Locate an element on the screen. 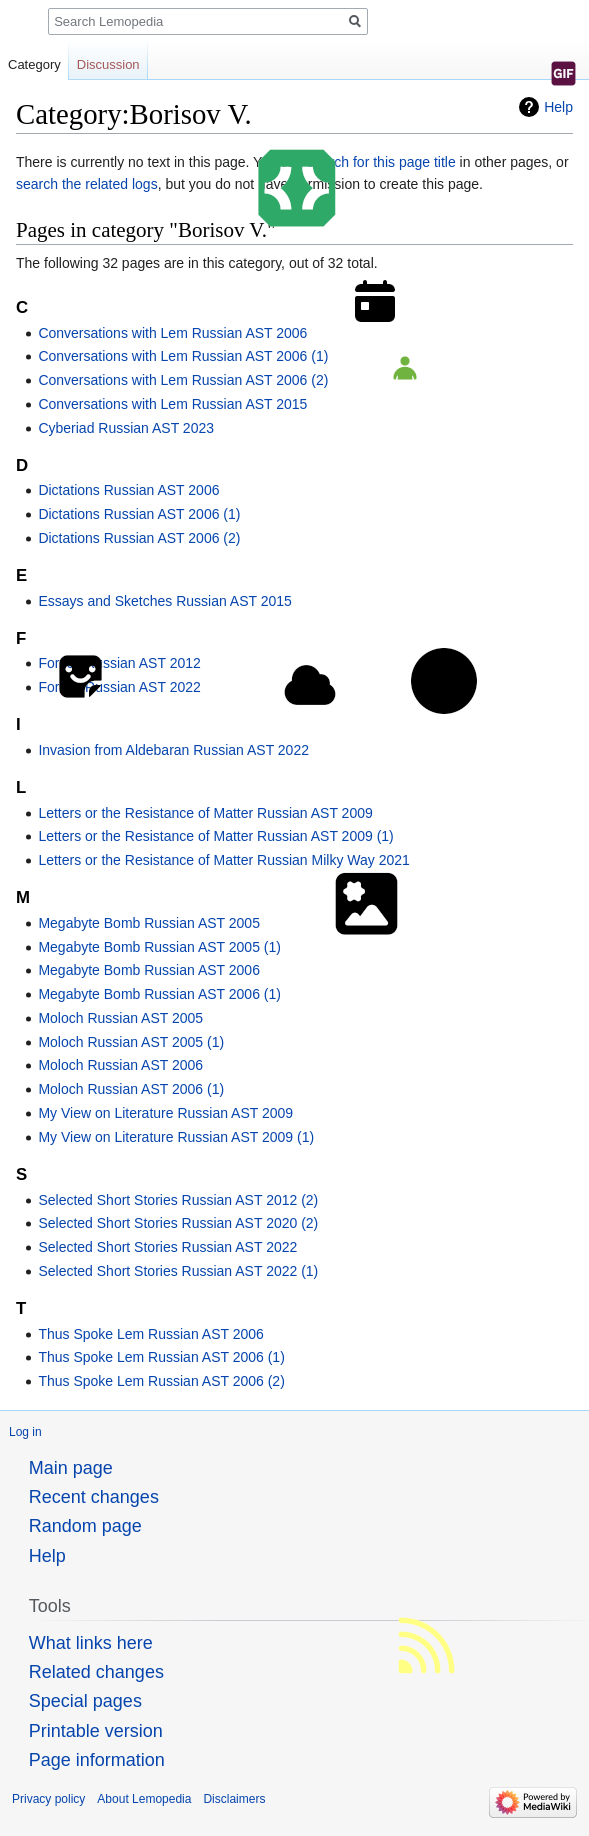  insert a GIF into your message is located at coordinates (563, 73).